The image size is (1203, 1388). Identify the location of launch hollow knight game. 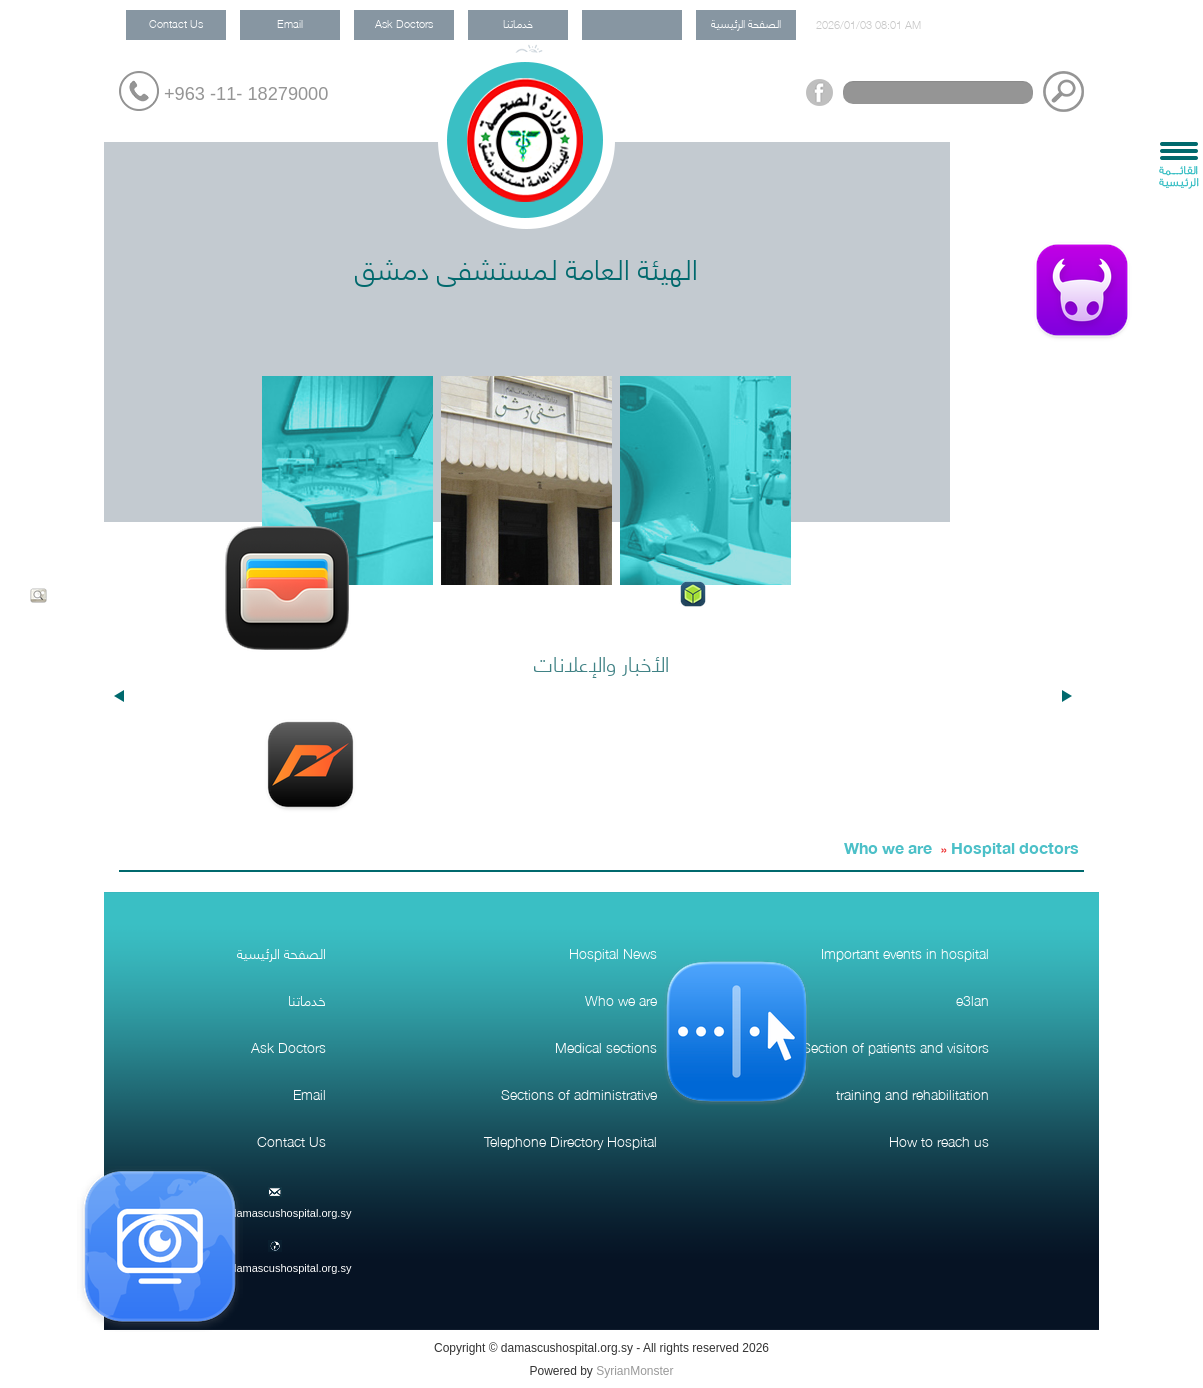
(1082, 290).